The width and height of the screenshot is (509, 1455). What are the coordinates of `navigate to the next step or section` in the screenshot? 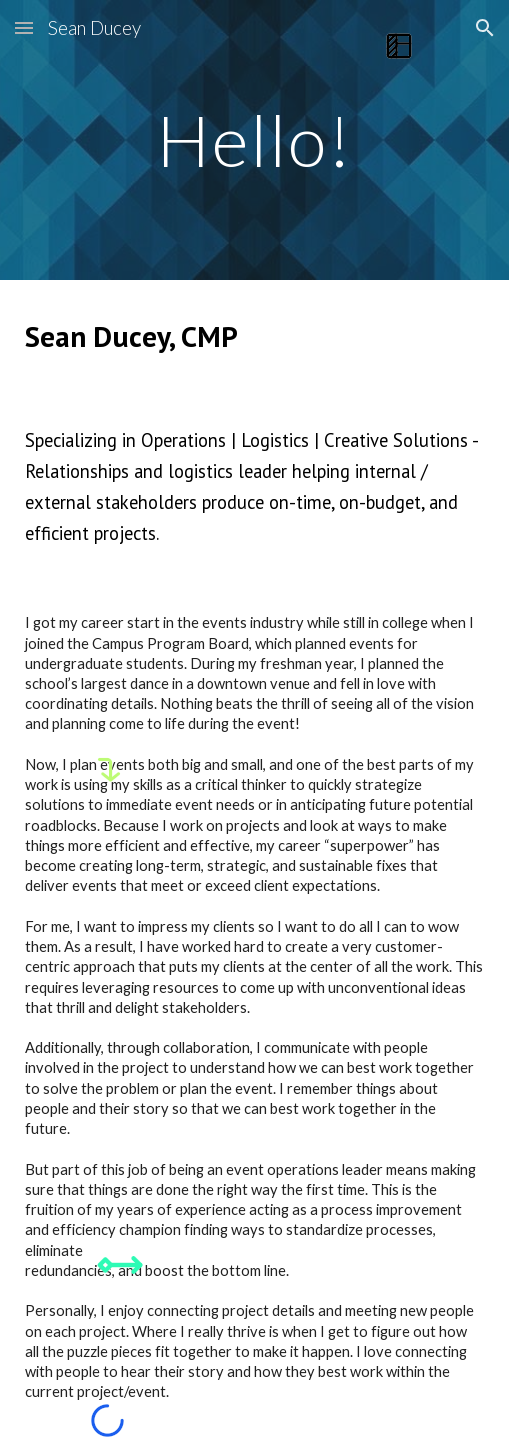 It's located at (120, 1265).